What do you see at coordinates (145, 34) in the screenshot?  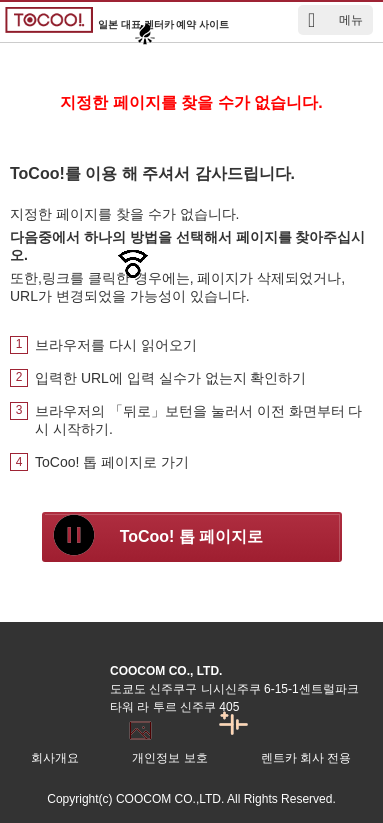 I see `access camping or outdoor activity features` at bounding box center [145, 34].